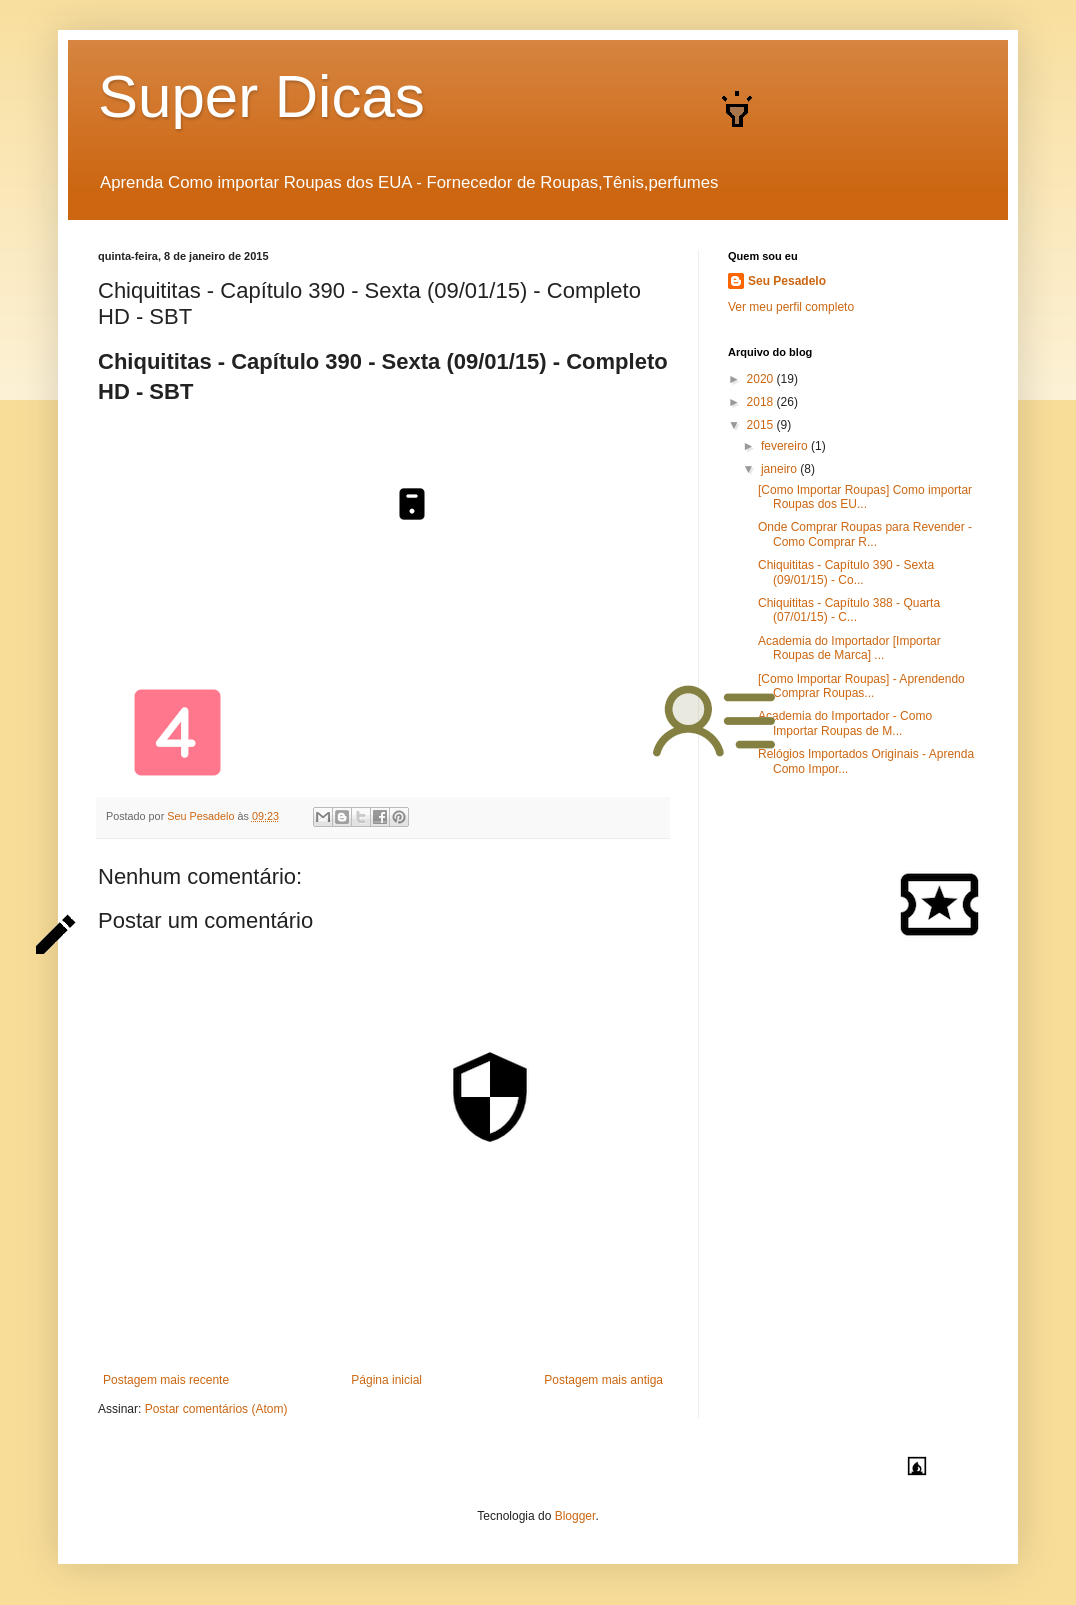 The image size is (1076, 1605). What do you see at coordinates (917, 1466) in the screenshot?
I see `access fireplace or heating controls` at bounding box center [917, 1466].